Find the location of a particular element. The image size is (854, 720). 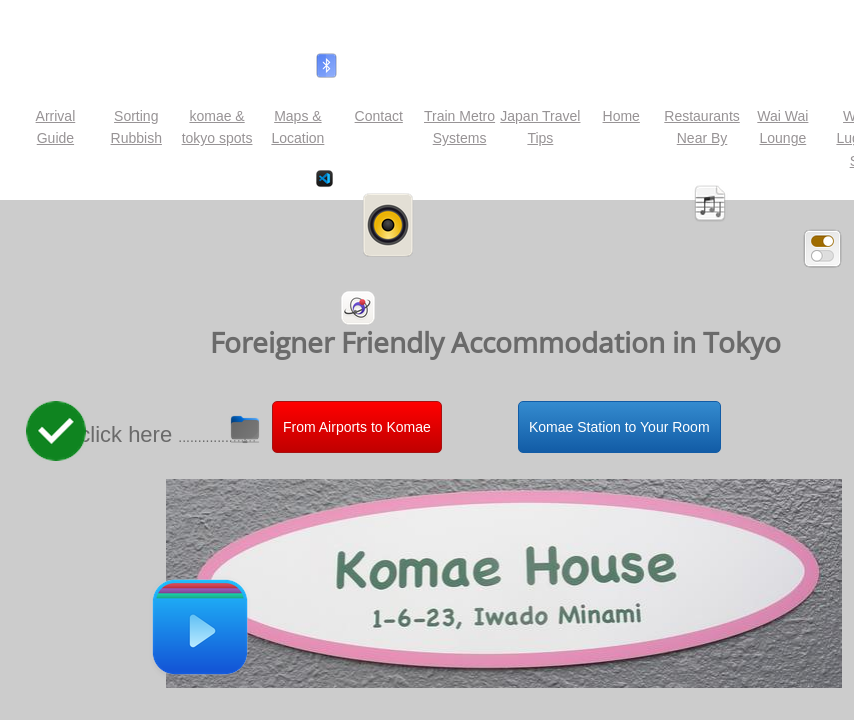

confirm or apply changes in a dialog is located at coordinates (56, 431).